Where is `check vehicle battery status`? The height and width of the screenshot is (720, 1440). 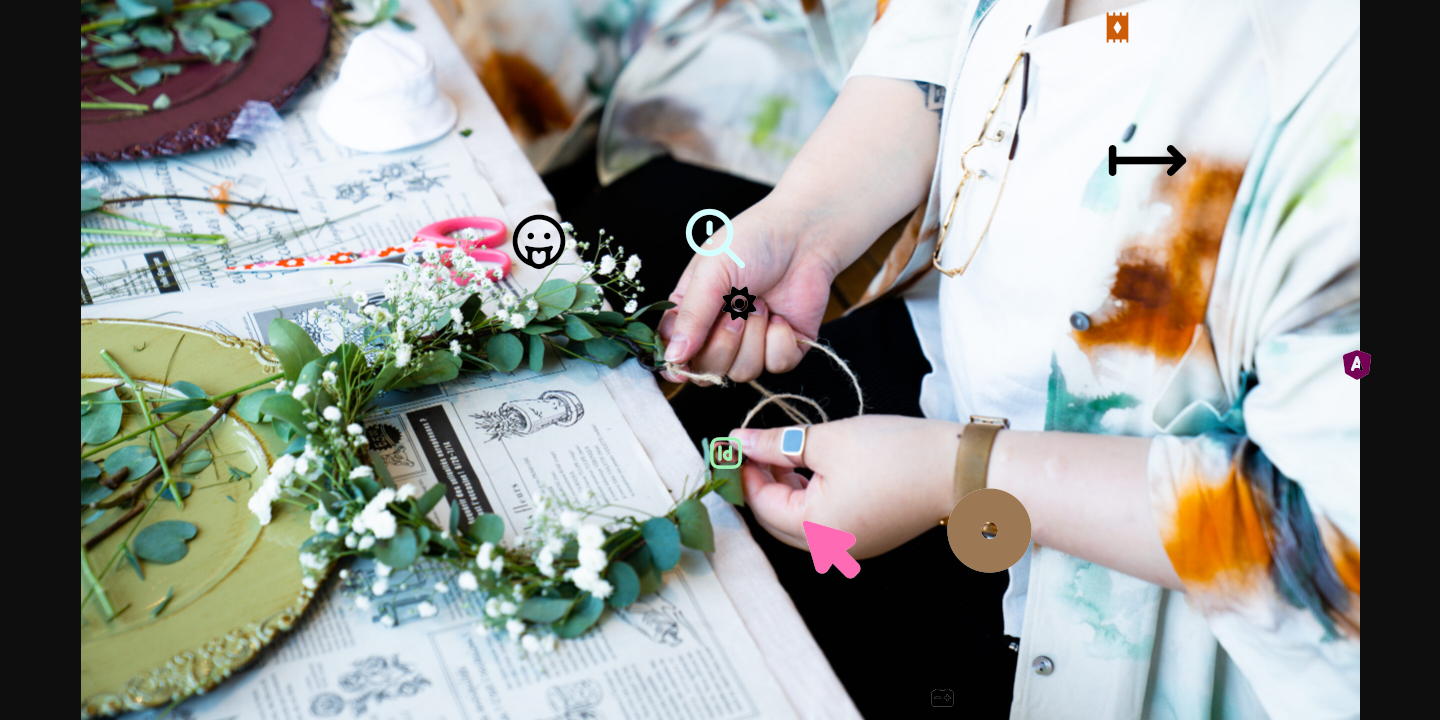
check vehicle battery status is located at coordinates (942, 698).